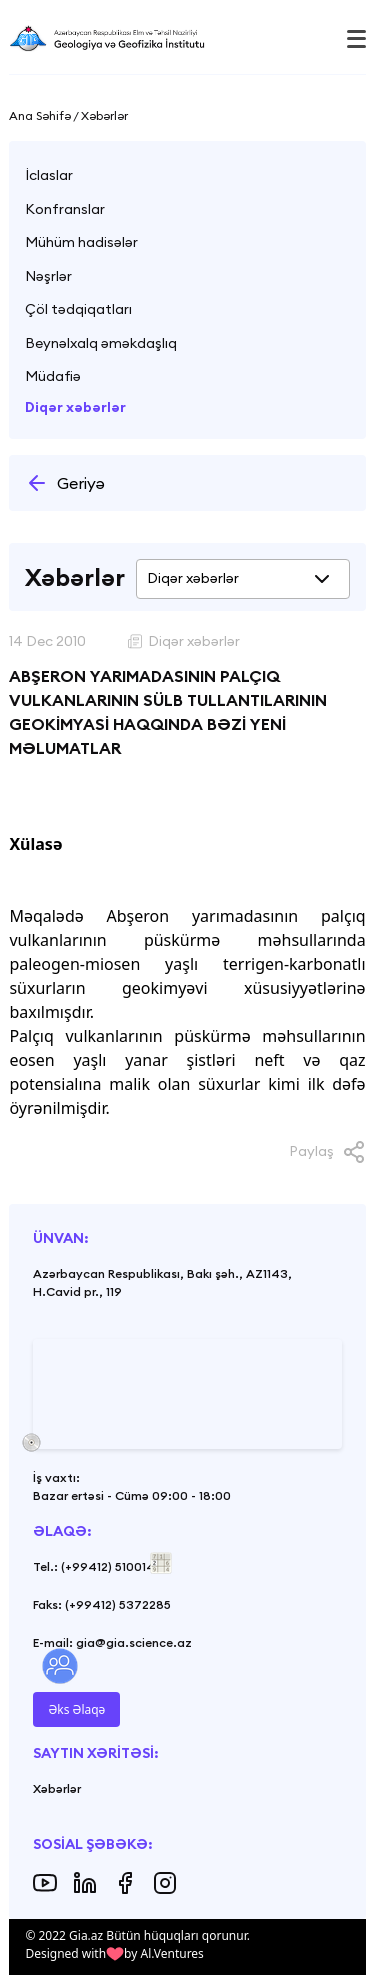 This screenshot has height=1975, width=375. What do you see at coordinates (161, 1563) in the screenshot?
I see `open sudoku puzzle game` at bounding box center [161, 1563].